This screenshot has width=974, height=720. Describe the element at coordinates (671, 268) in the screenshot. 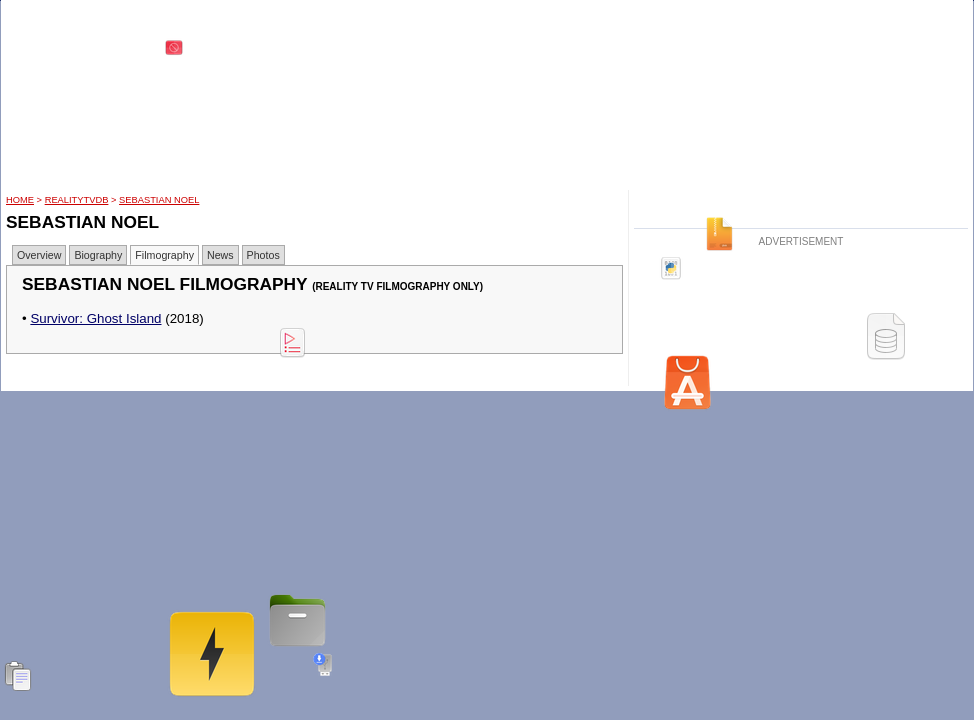

I see `python bytecode file (.pyc)` at that location.